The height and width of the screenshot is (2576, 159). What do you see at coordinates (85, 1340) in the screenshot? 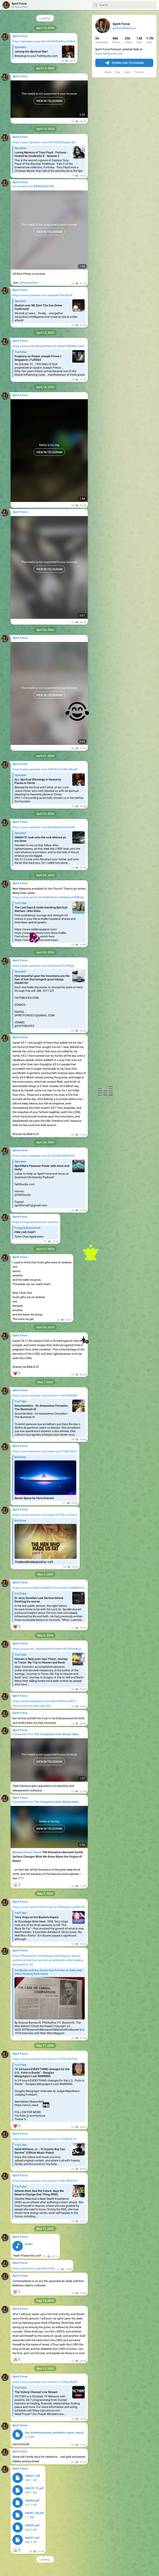
I see `add a new user or contact` at bounding box center [85, 1340].